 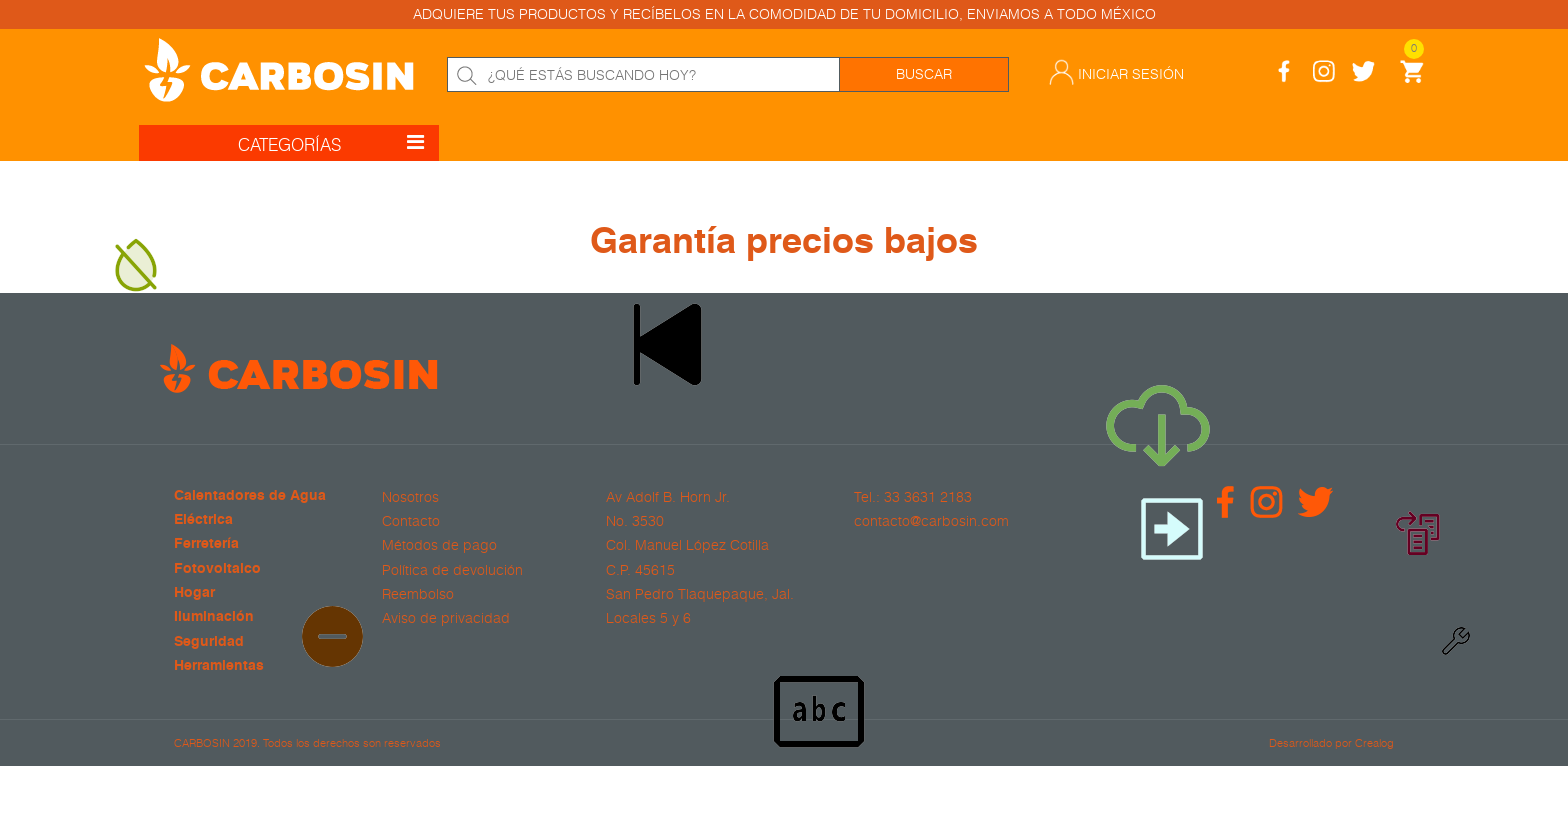 I want to click on download file from cloud storage, so click(x=1158, y=422).